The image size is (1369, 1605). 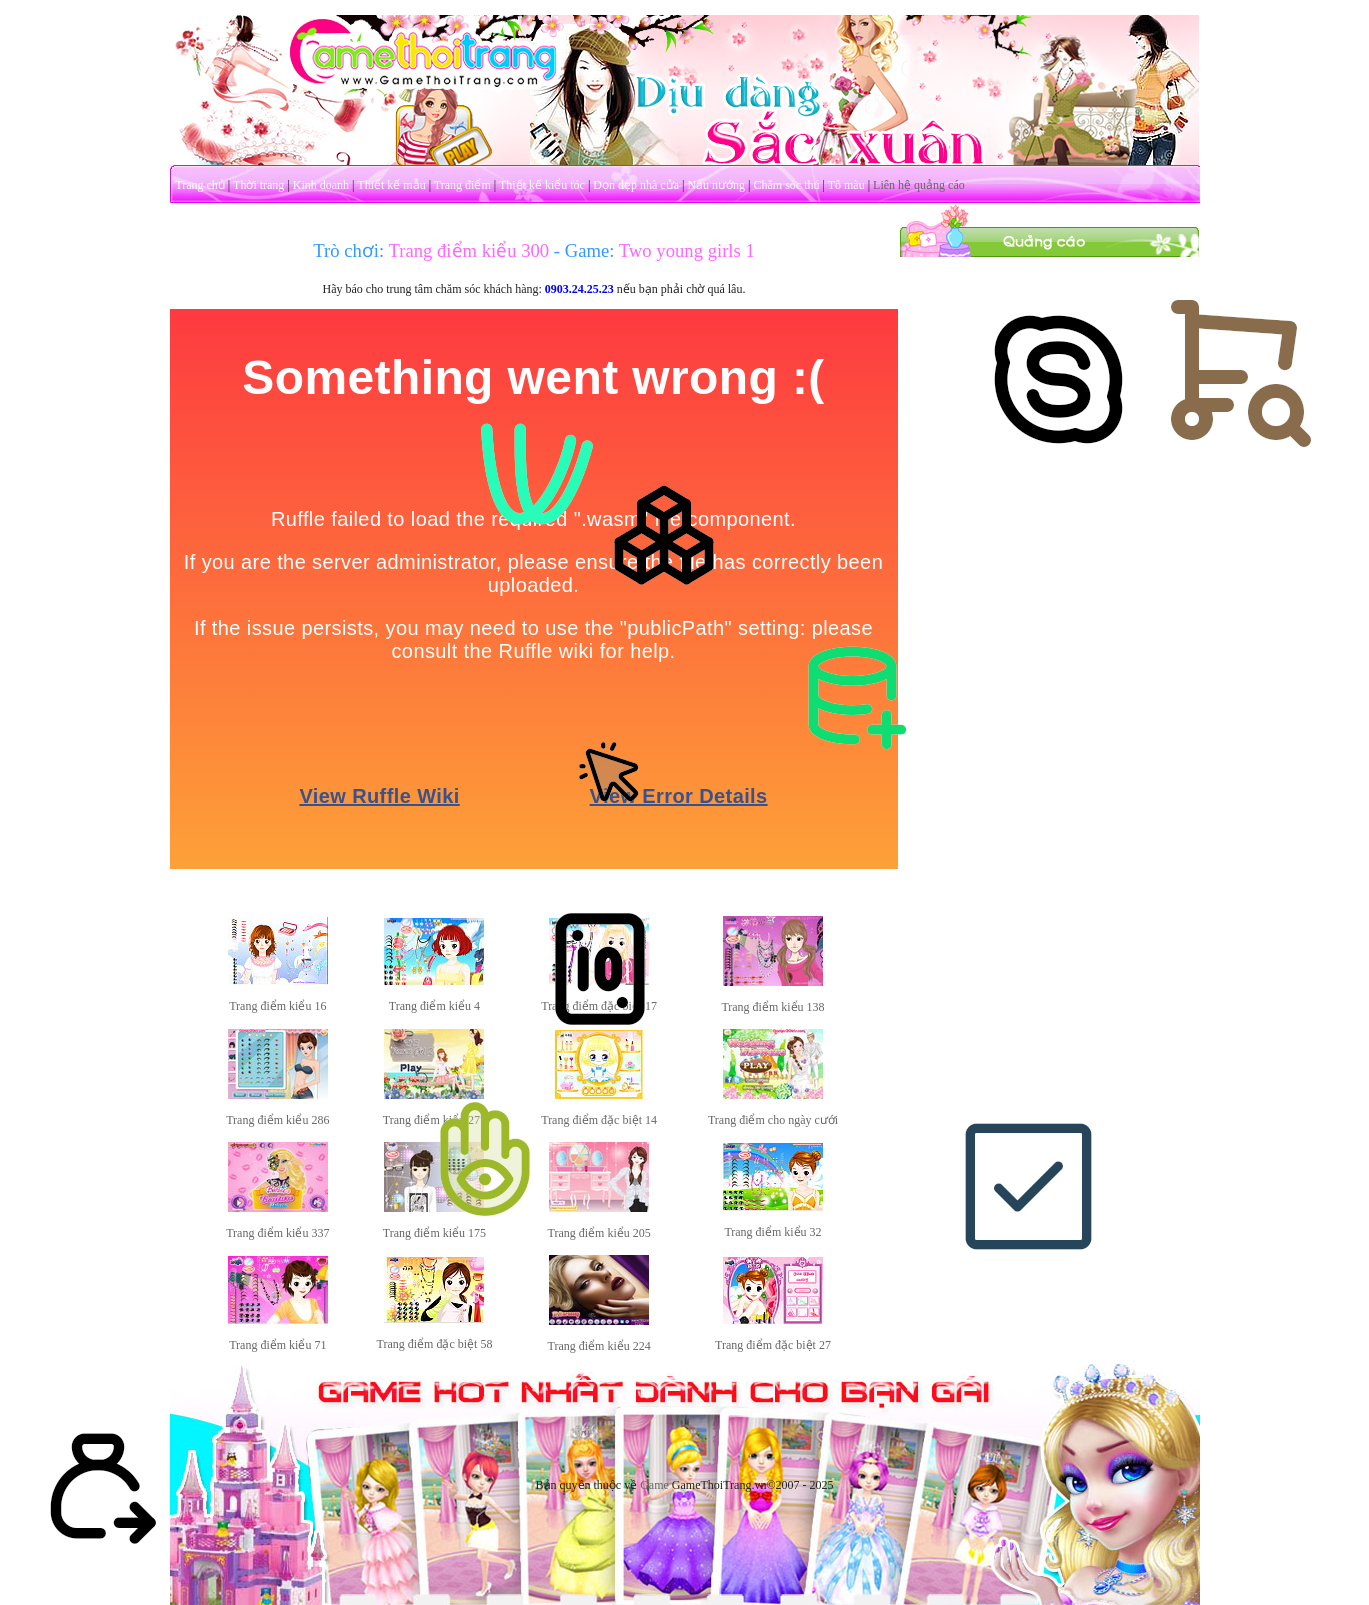 I want to click on open windy weather app, so click(x=537, y=474).